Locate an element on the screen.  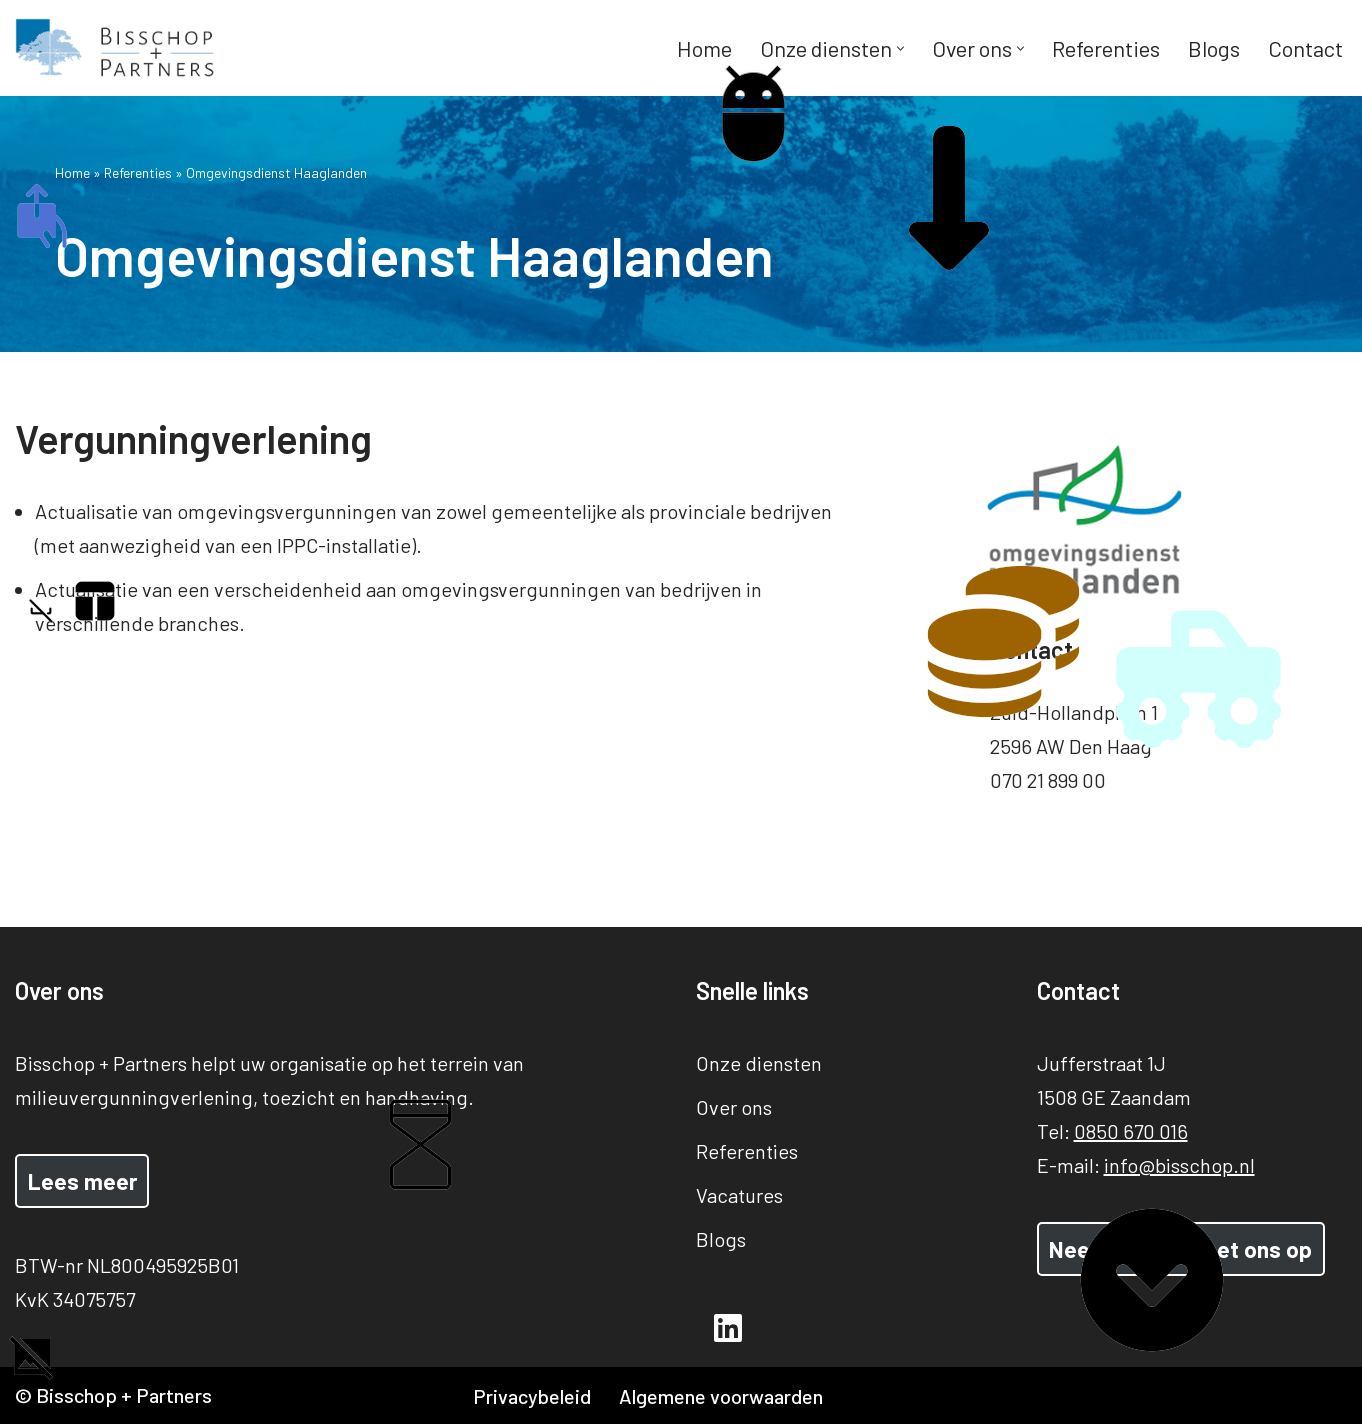
android debug bridge (adb) connection status is located at coordinates (753, 112).